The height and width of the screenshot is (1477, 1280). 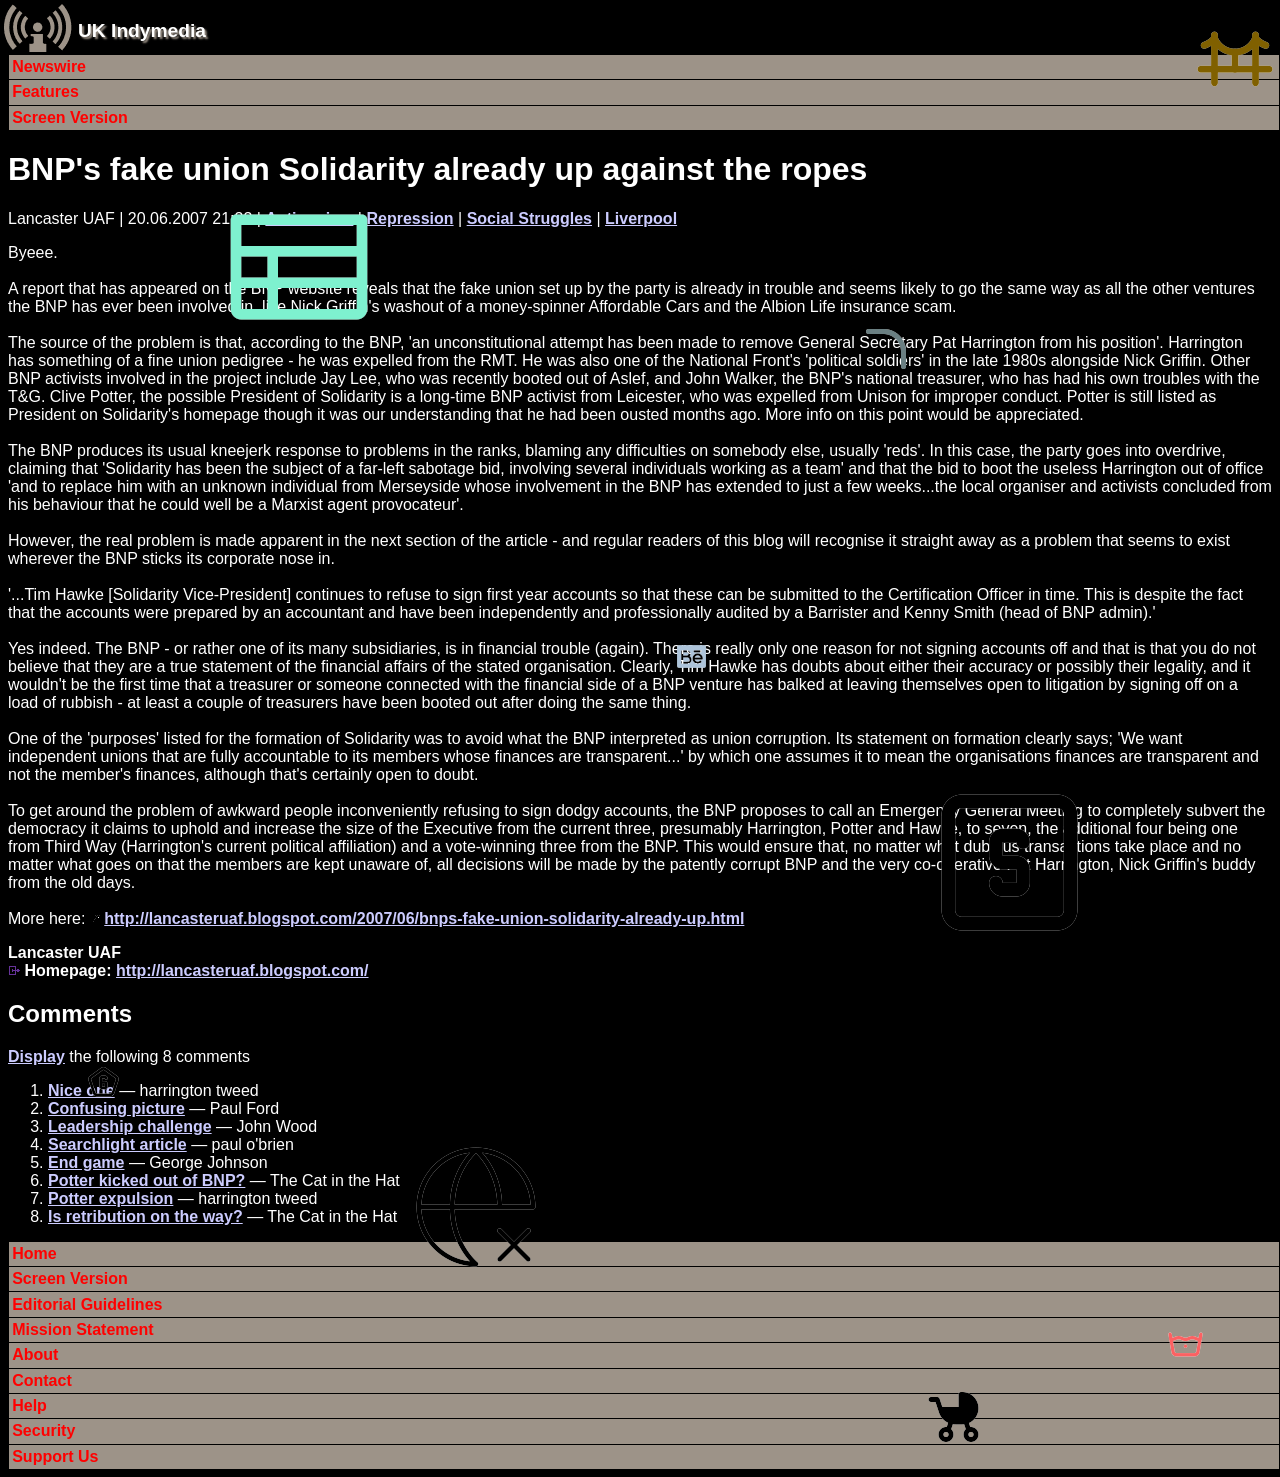 What do you see at coordinates (299, 267) in the screenshot?
I see `view data in table format` at bounding box center [299, 267].